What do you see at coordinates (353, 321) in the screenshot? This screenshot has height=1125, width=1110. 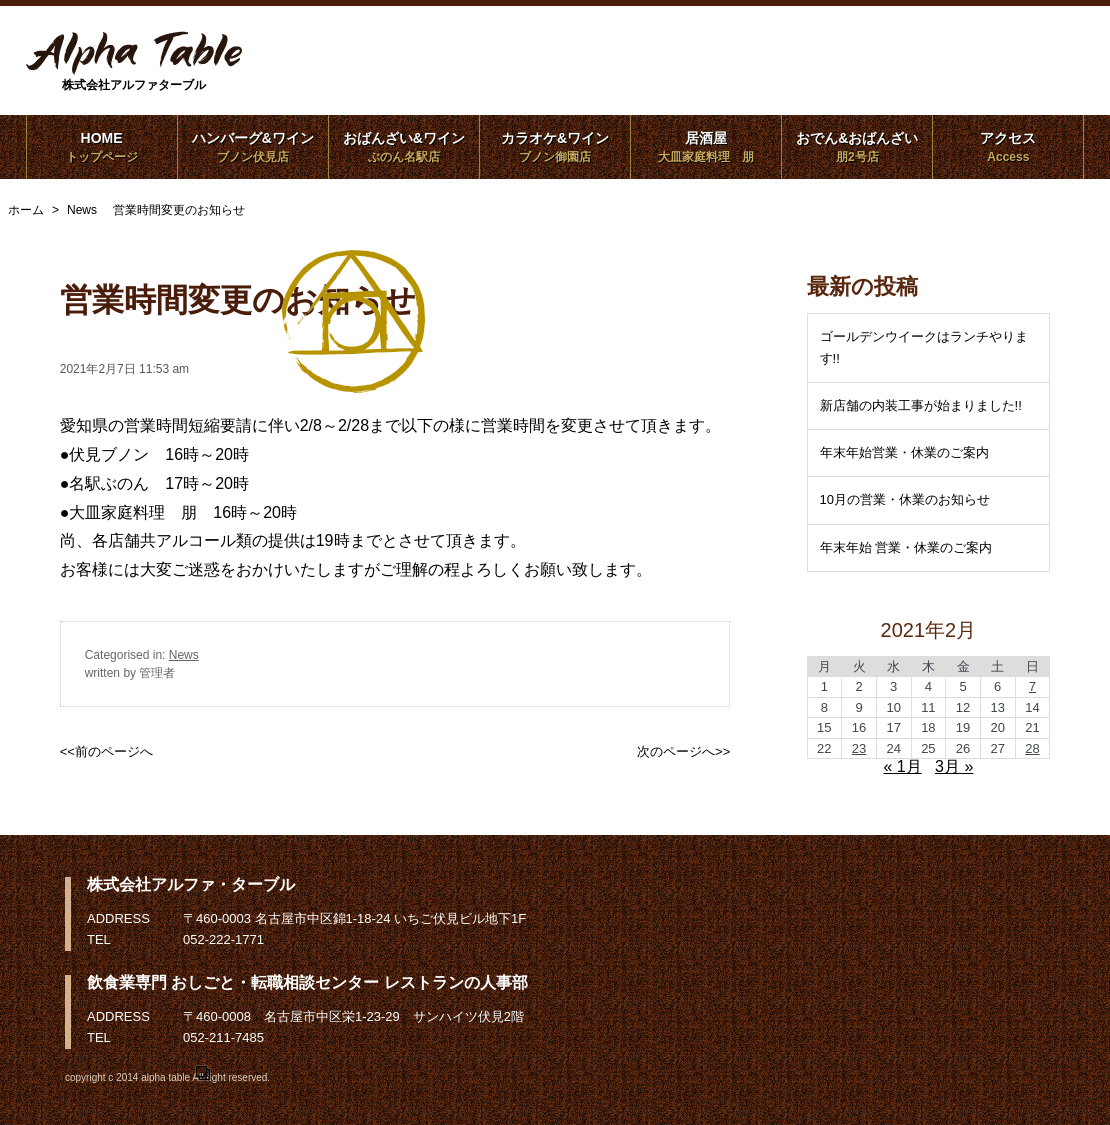 I see `postcss css processing tool logo` at bounding box center [353, 321].